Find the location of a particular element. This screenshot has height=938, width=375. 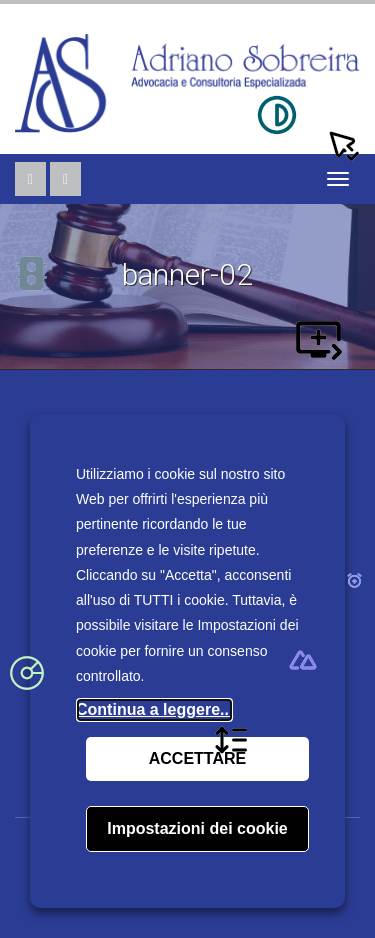

play or access audio/music files is located at coordinates (27, 673).